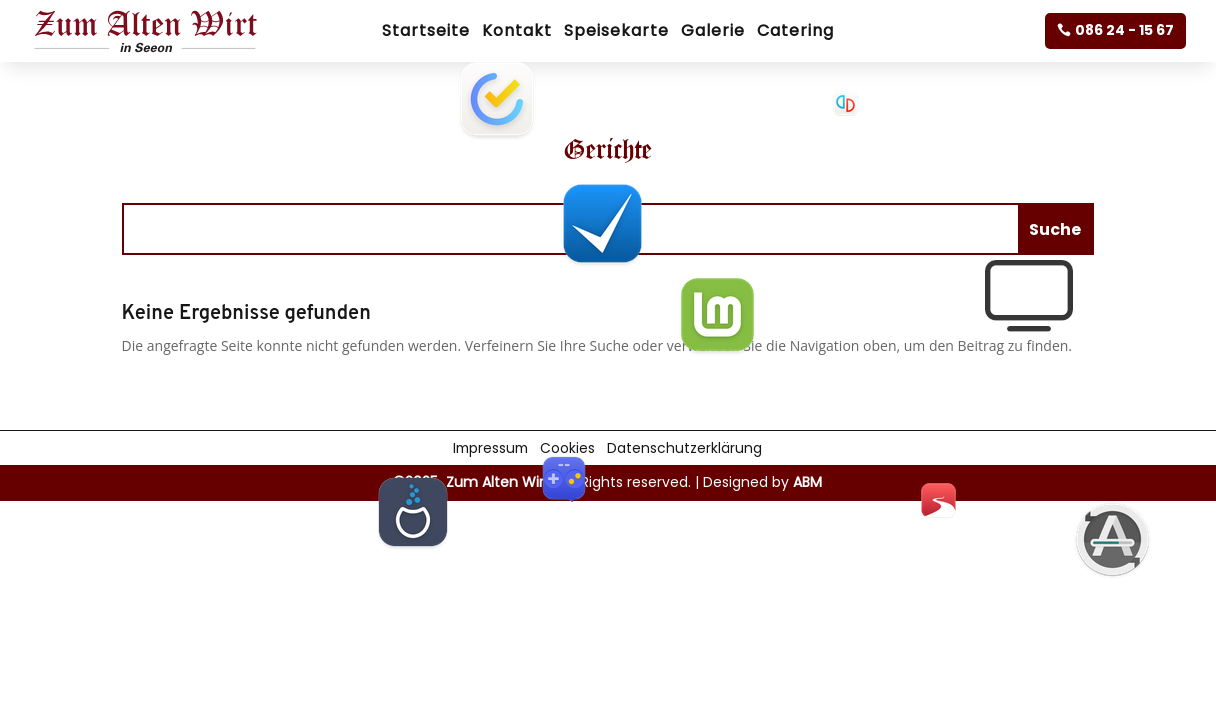  I want to click on open ticktick task manager app, so click(497, 99).